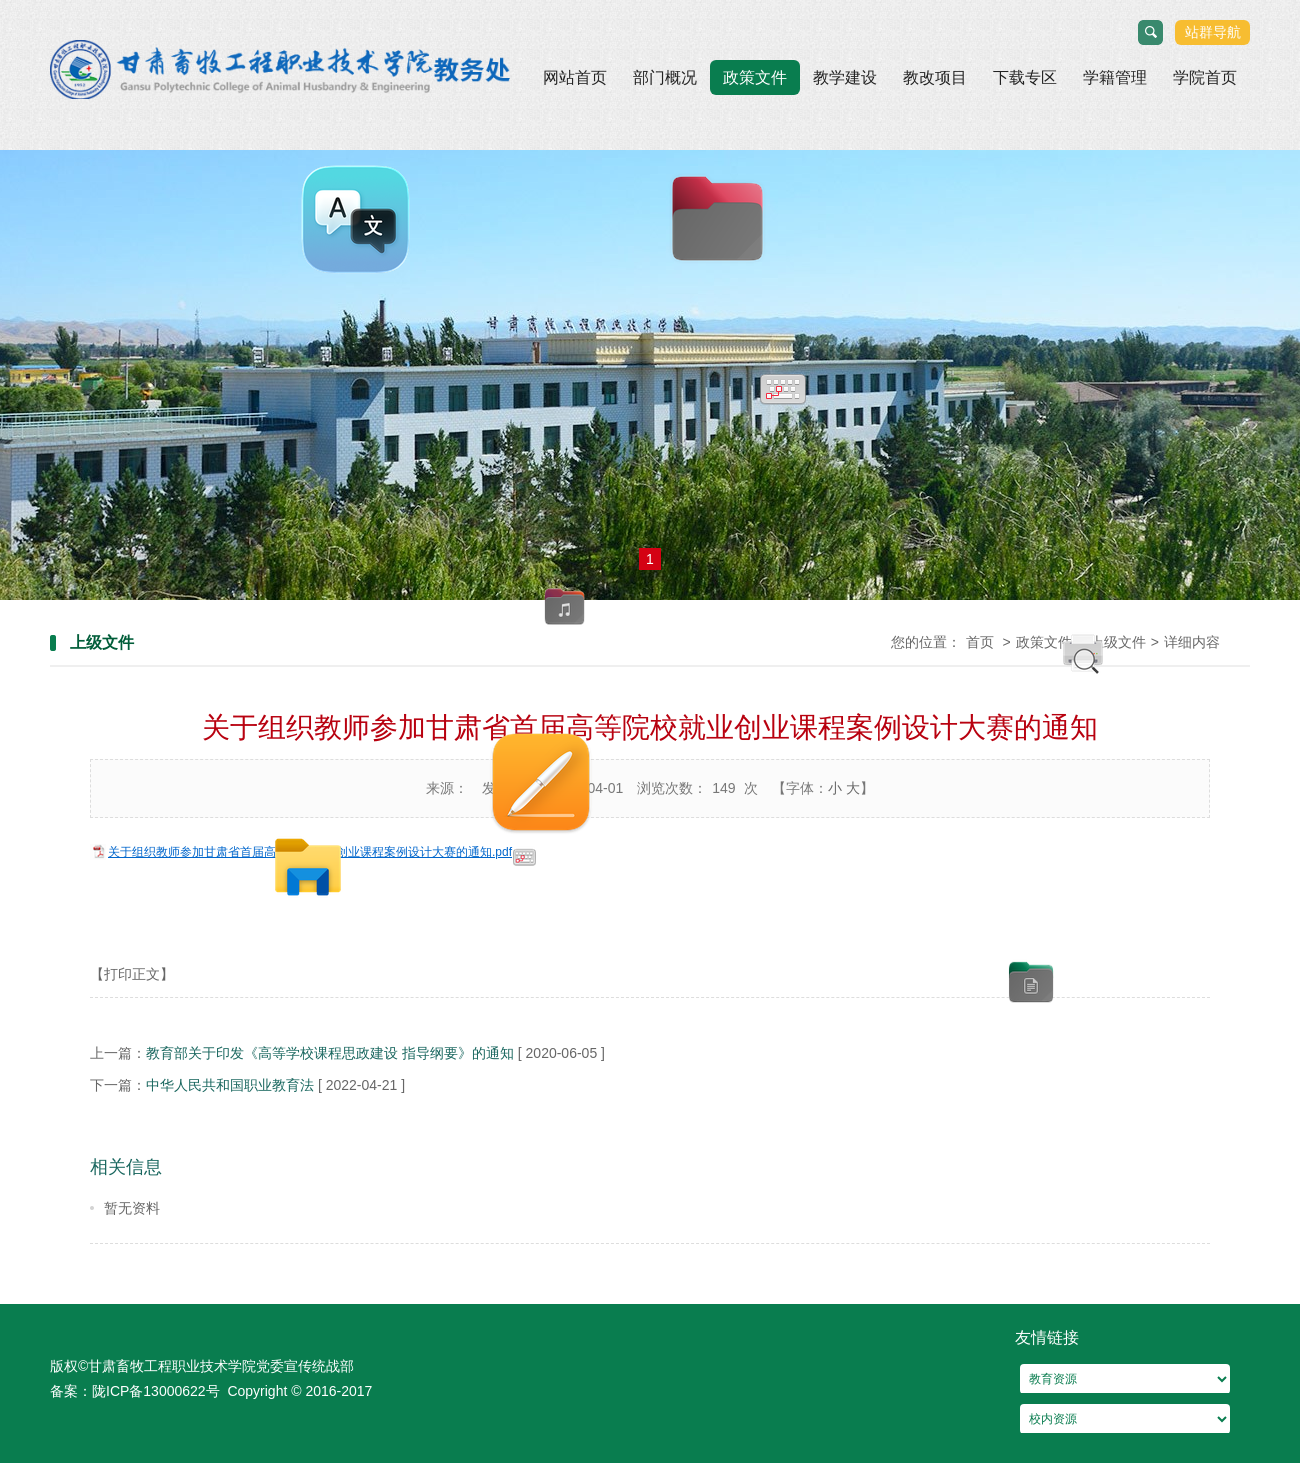 This screenshot has width=1300, height=1463. Describe the element at coordinates (1083, 653) in the screenshot. I see `preview document before printing` at that location.